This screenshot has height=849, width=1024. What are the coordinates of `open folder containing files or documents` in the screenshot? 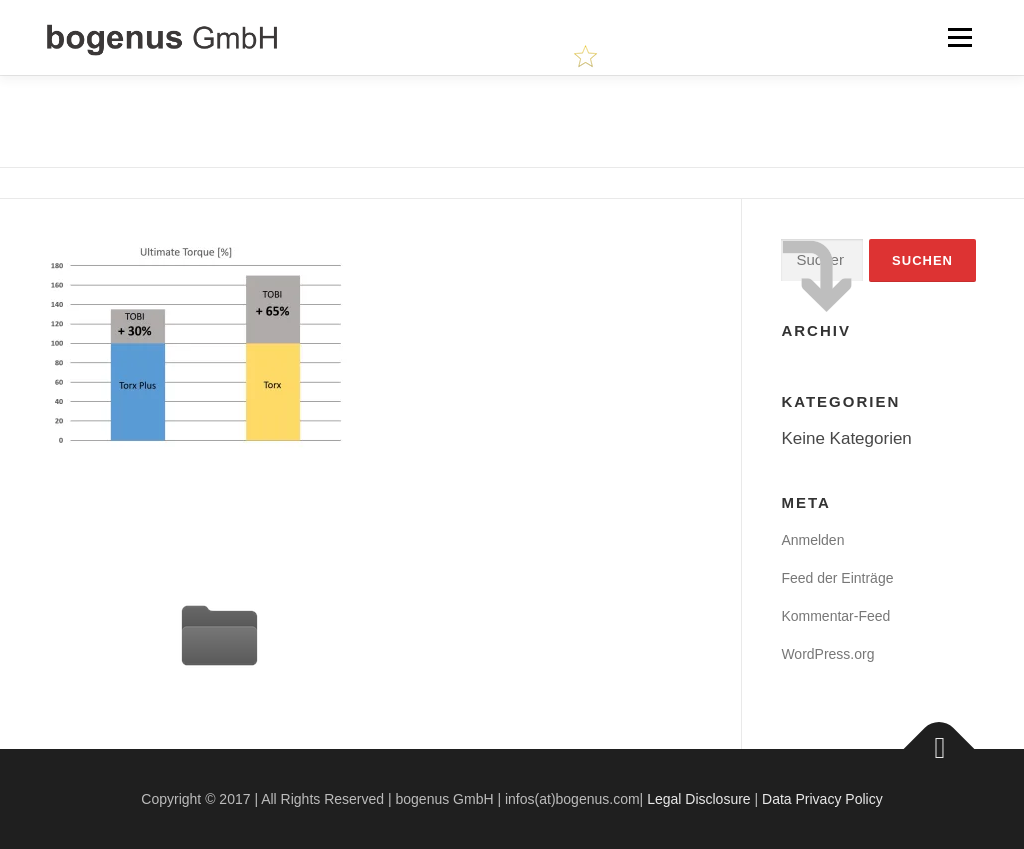 It's located at (219, 635).